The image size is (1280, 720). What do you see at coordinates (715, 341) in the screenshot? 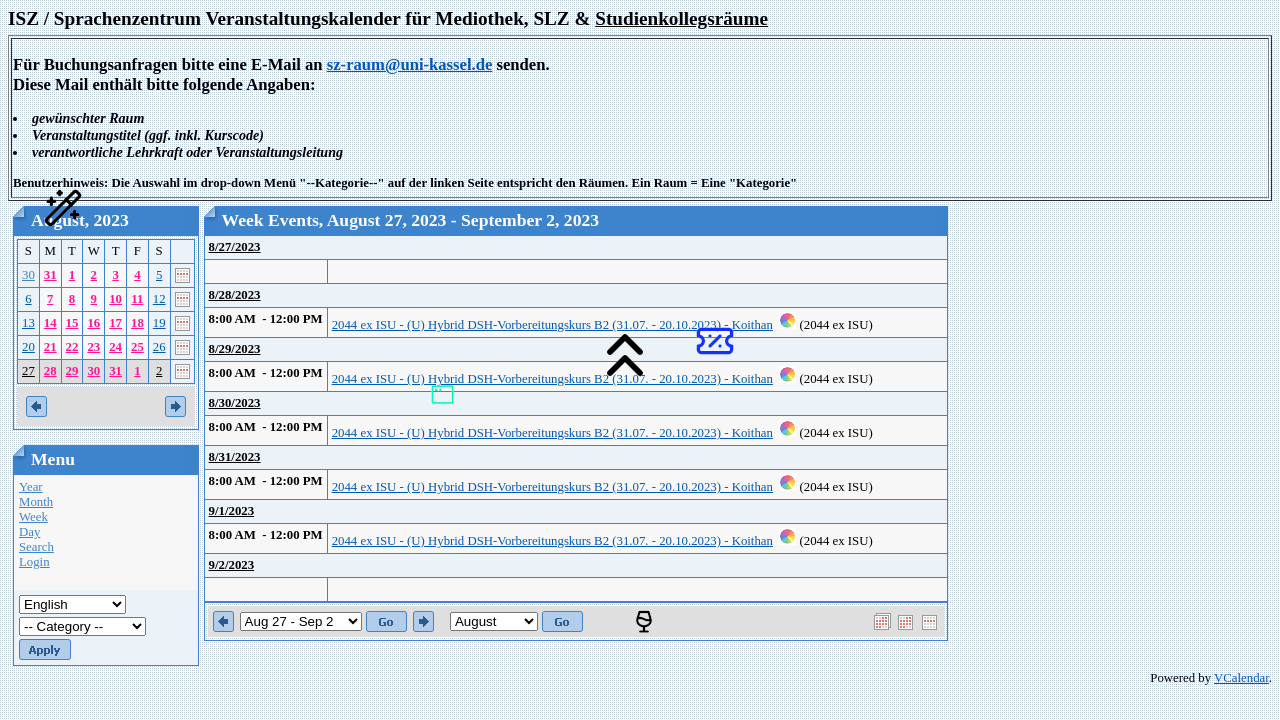
I see `apply a discount or promo code` at bounding box center [715, 341].